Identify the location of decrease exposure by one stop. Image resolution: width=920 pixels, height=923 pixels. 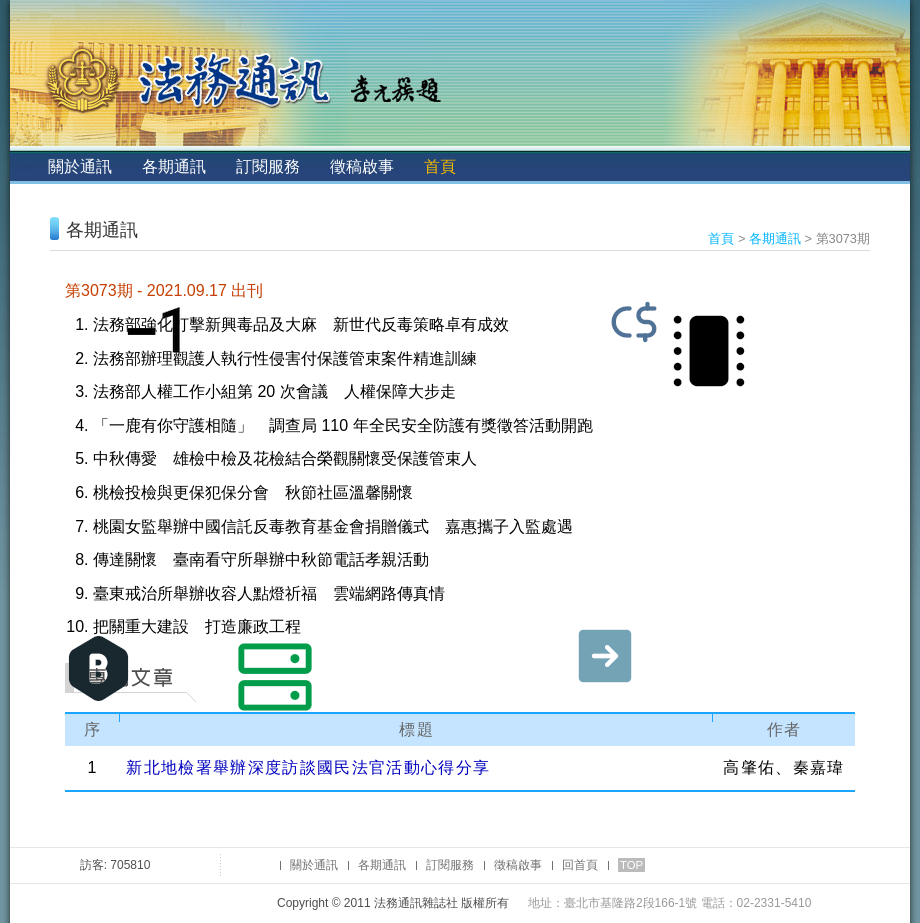
(155, 331).